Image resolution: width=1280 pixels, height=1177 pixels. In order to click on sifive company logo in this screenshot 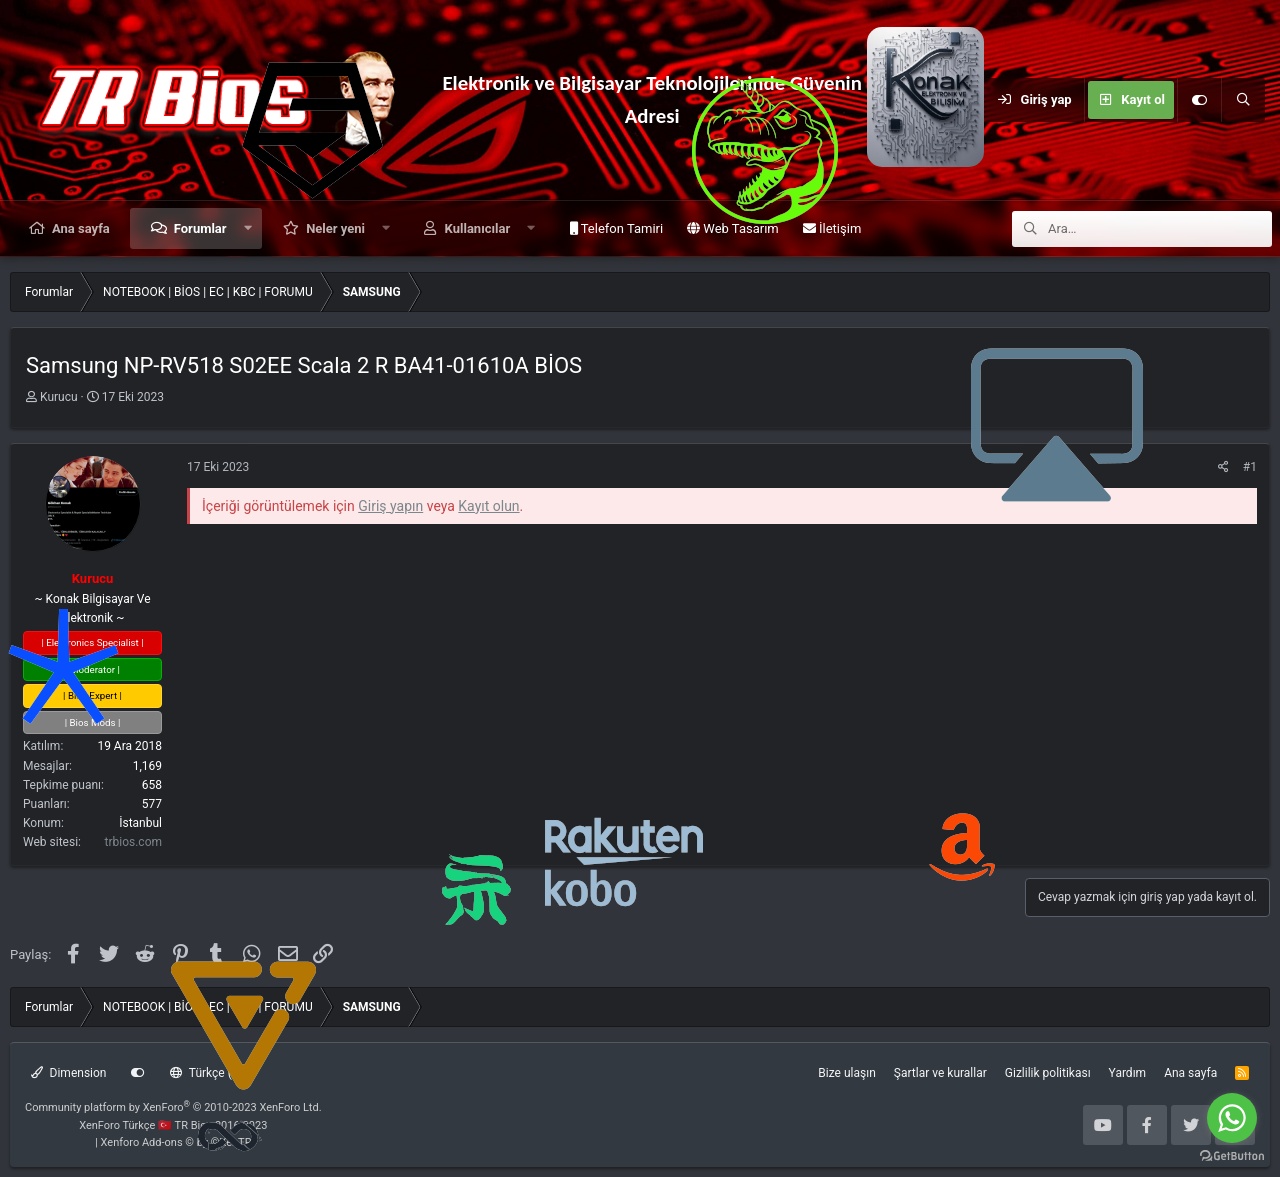, I will do `click(312, 130)`.